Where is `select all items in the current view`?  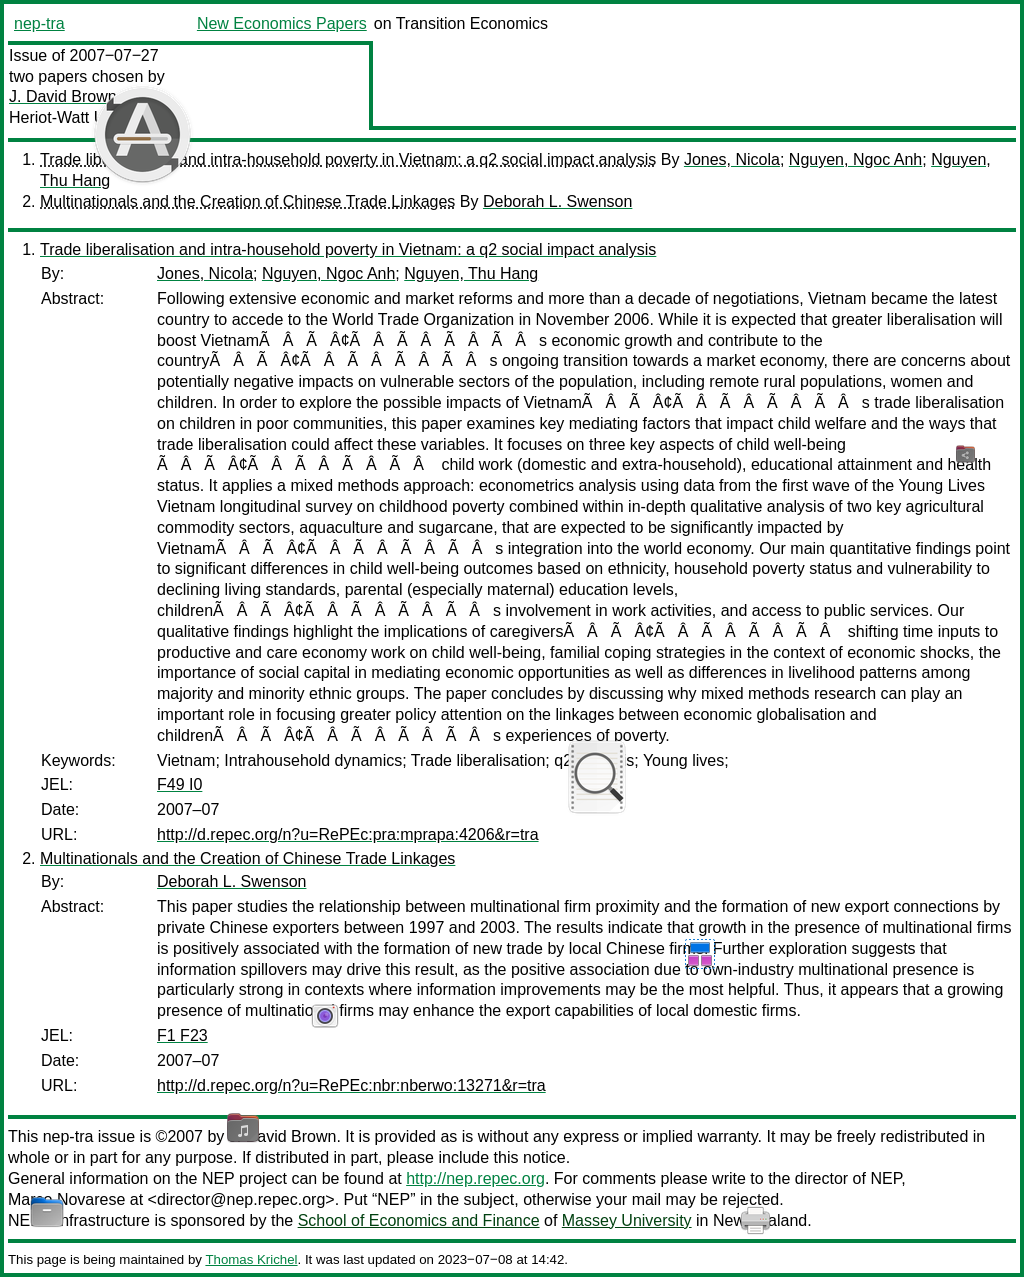 select all items in the current view is located at coordinates (700, 954).